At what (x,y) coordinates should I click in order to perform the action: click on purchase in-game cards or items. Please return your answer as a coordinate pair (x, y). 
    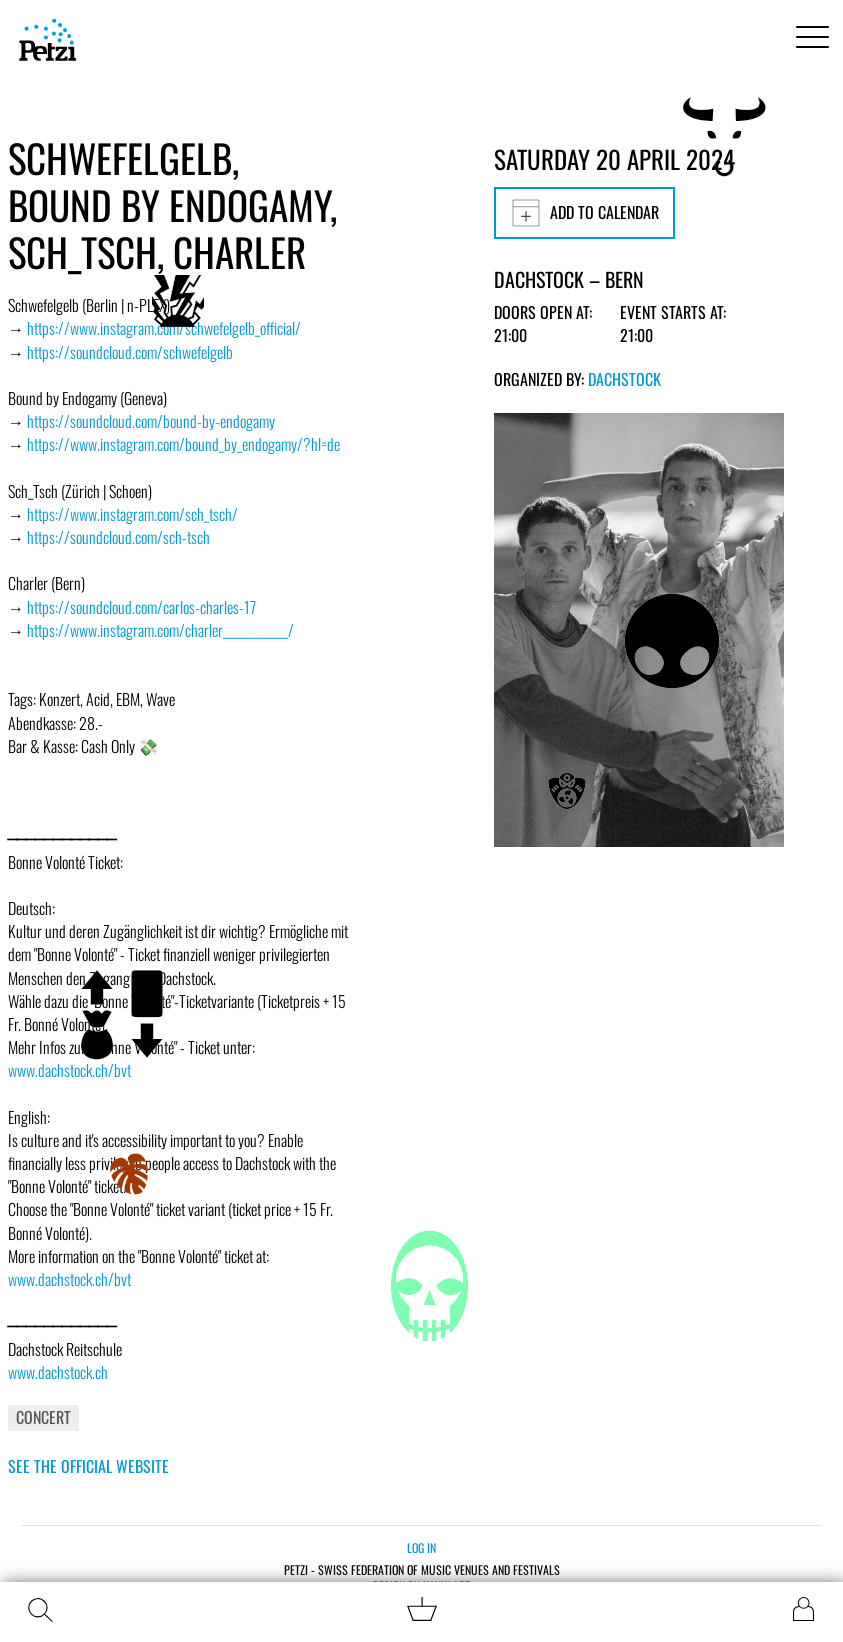
    Looking at the image, I should click on (122, 1014).